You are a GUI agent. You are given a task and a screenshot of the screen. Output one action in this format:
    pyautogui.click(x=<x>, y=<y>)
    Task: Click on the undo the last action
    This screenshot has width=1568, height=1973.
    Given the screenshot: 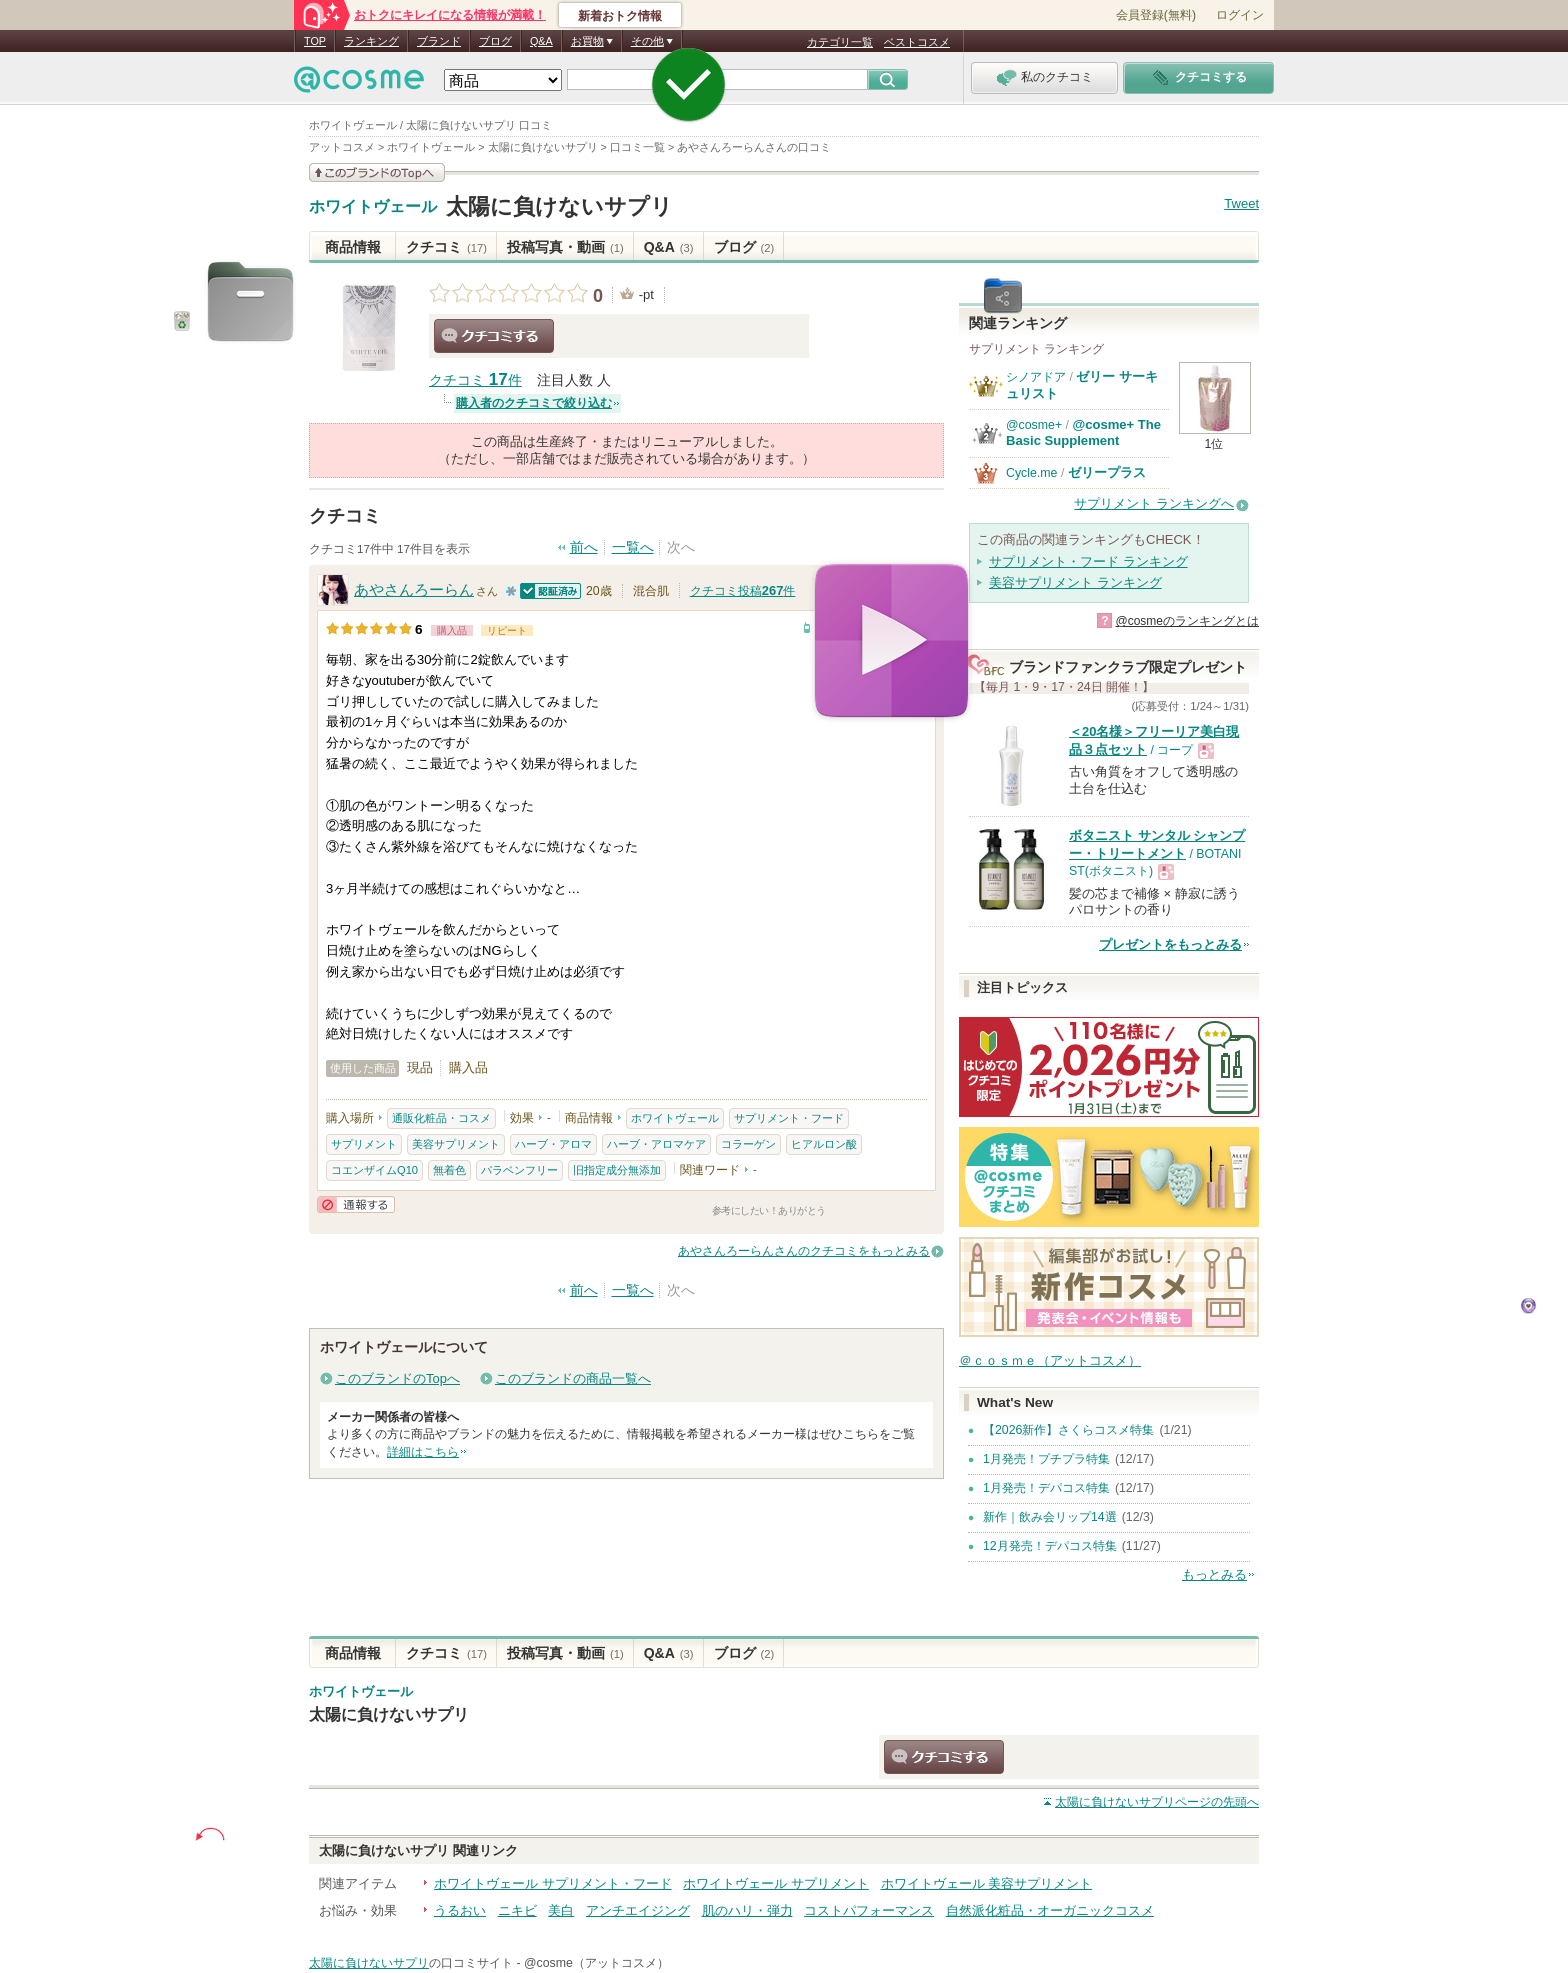 What is the action you would take?
    pyautogui.click(x=210, y=1834)
    